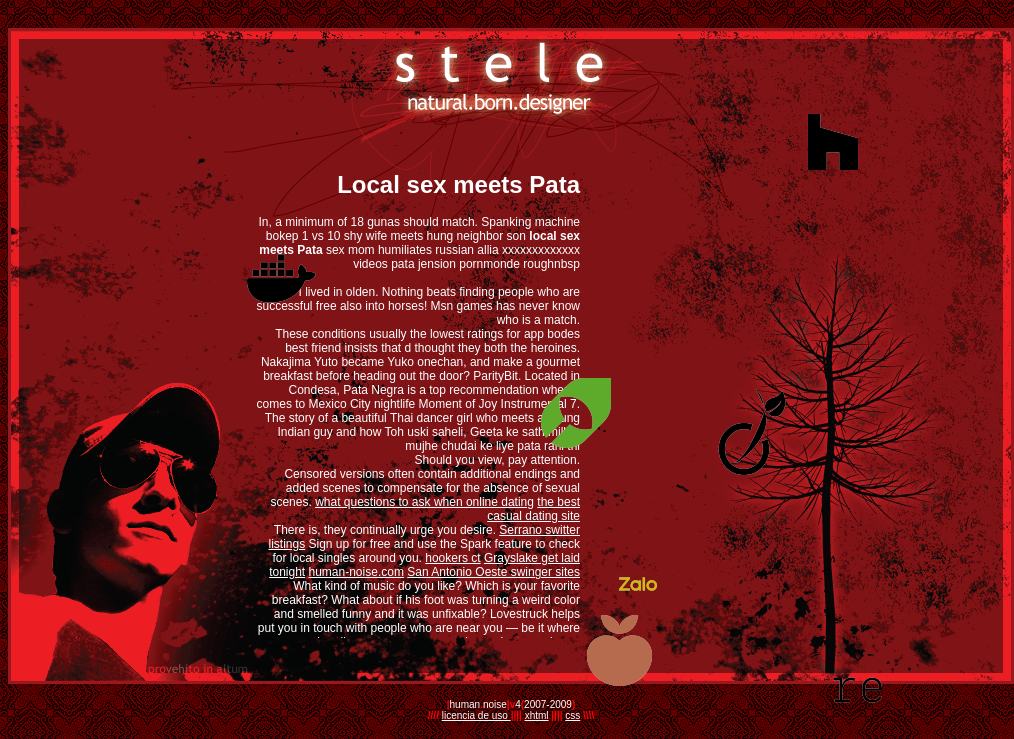 The width and height of the screenshot is (1014, 739). Describe the element at coordinates (281, 278) in the screenshot. I see `docker container platform logo` at that location.